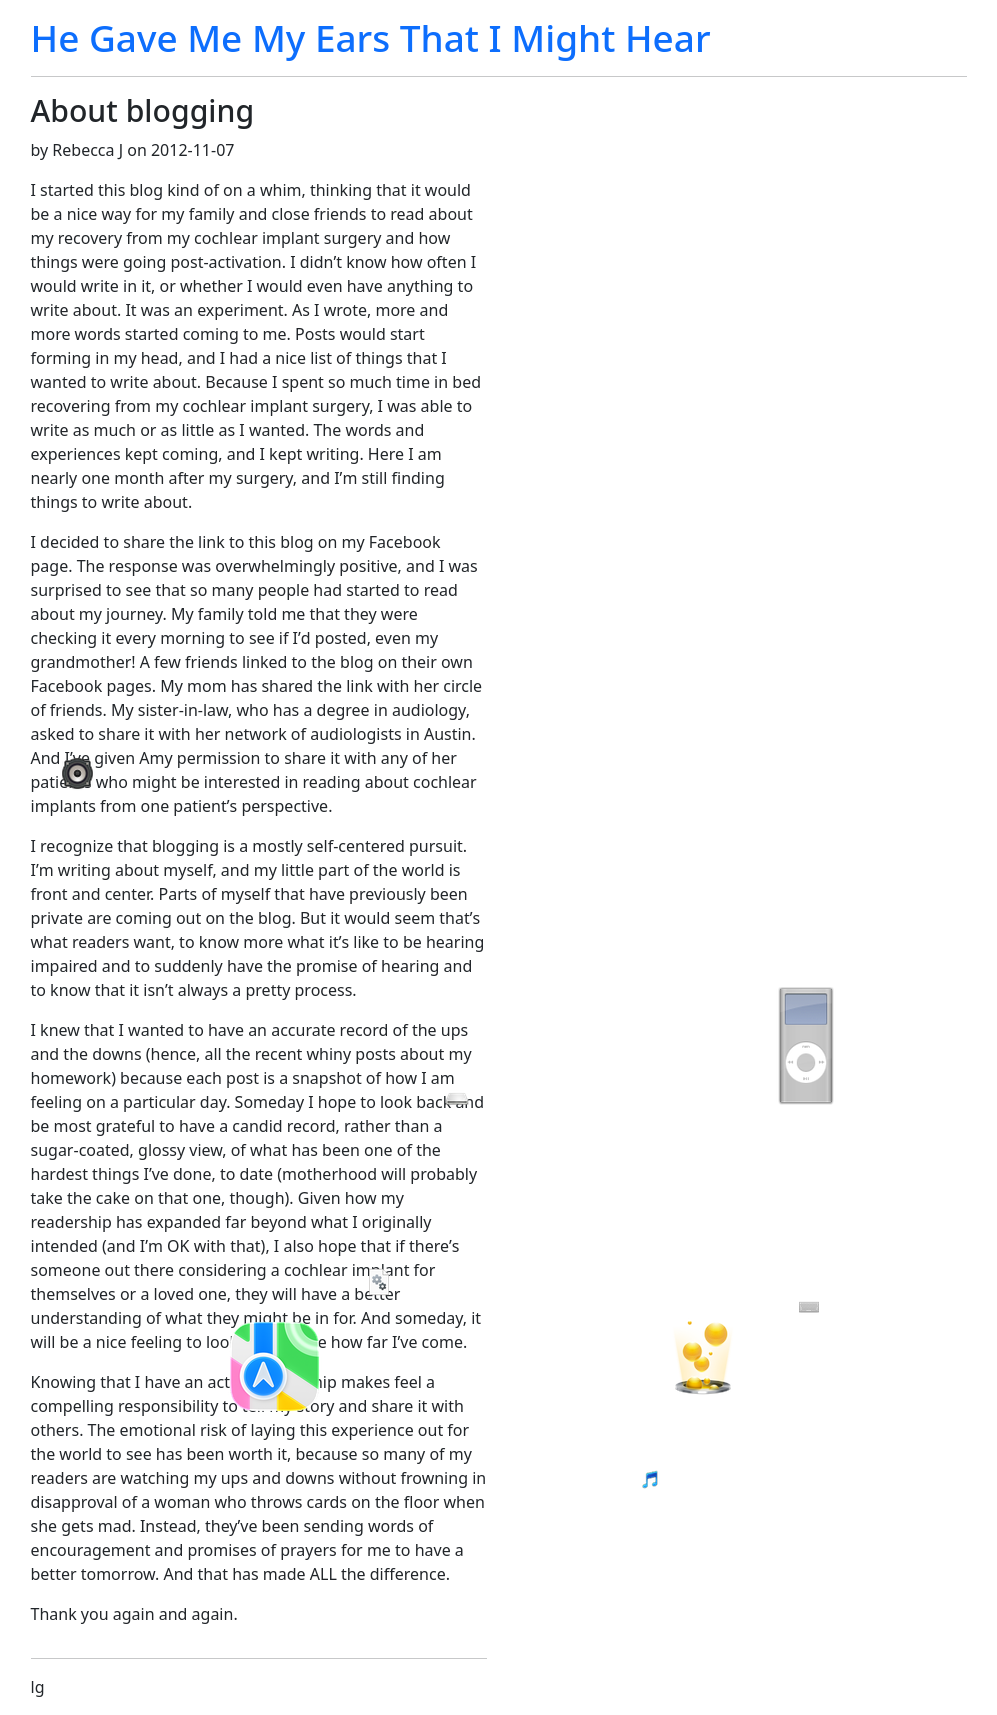 The height and width of the screenshot is (1715, 997). Describe the element at coordinates (274, 1366) in the screenshot. I see `open apple maps` at that location.